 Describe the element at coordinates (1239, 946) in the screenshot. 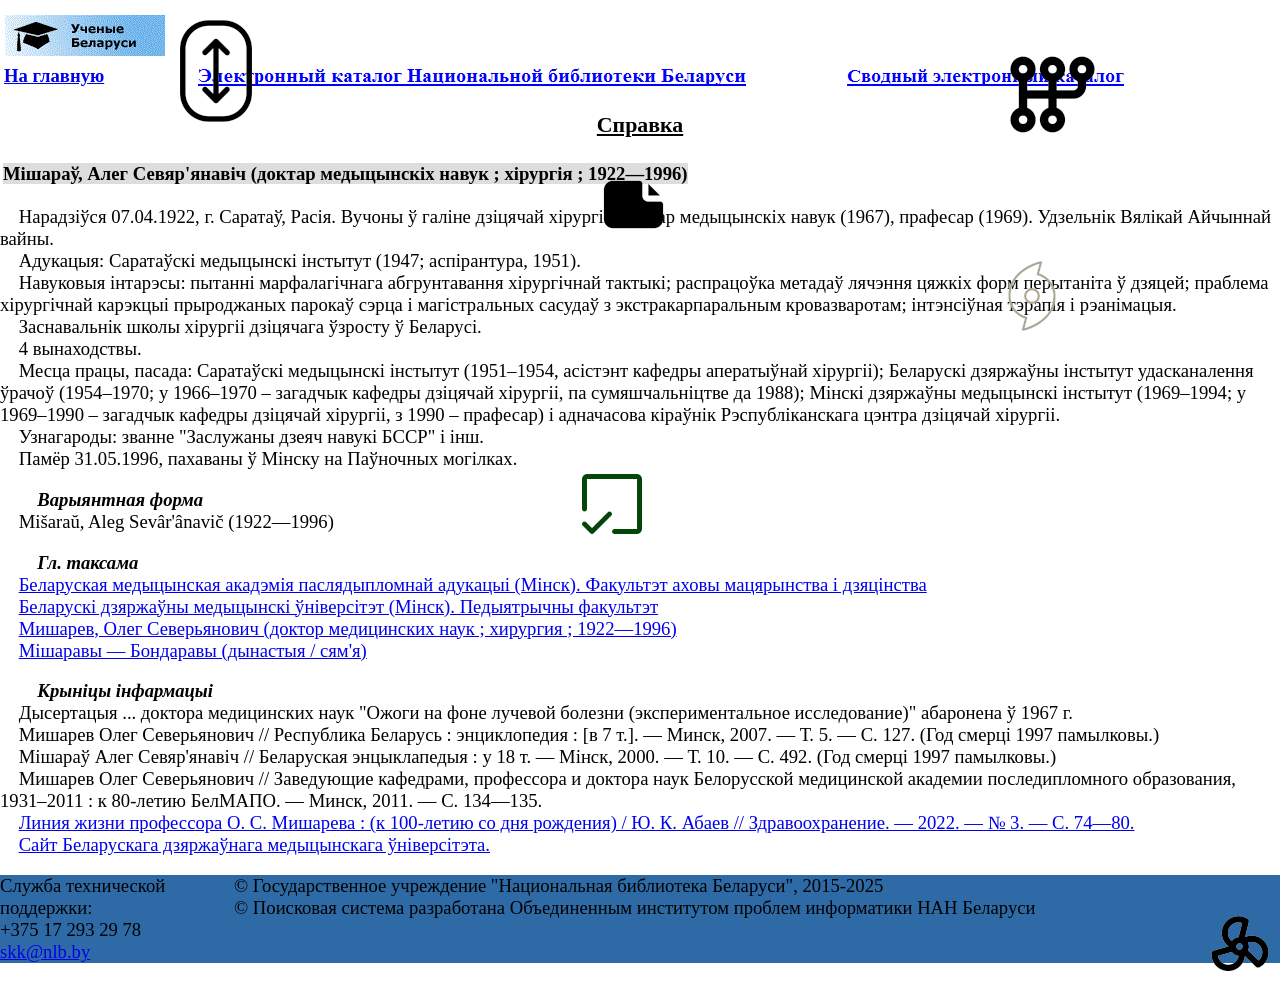

I see `control fan or ventilation settings` at that location.